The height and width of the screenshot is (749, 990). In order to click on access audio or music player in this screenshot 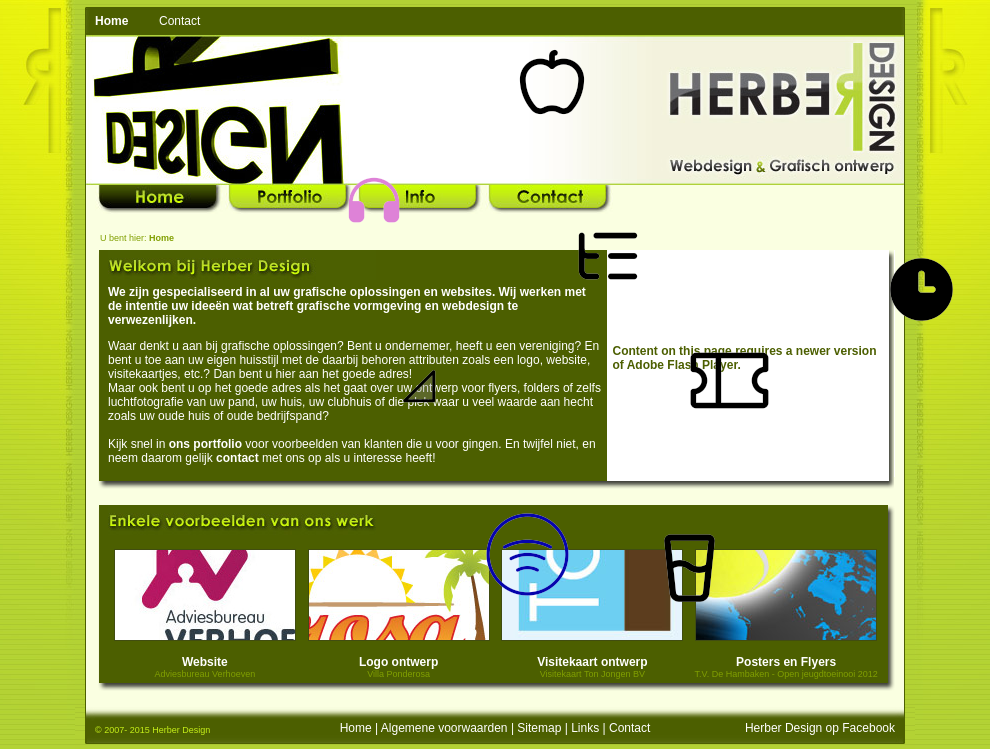, I will do `click(374, 203)`.